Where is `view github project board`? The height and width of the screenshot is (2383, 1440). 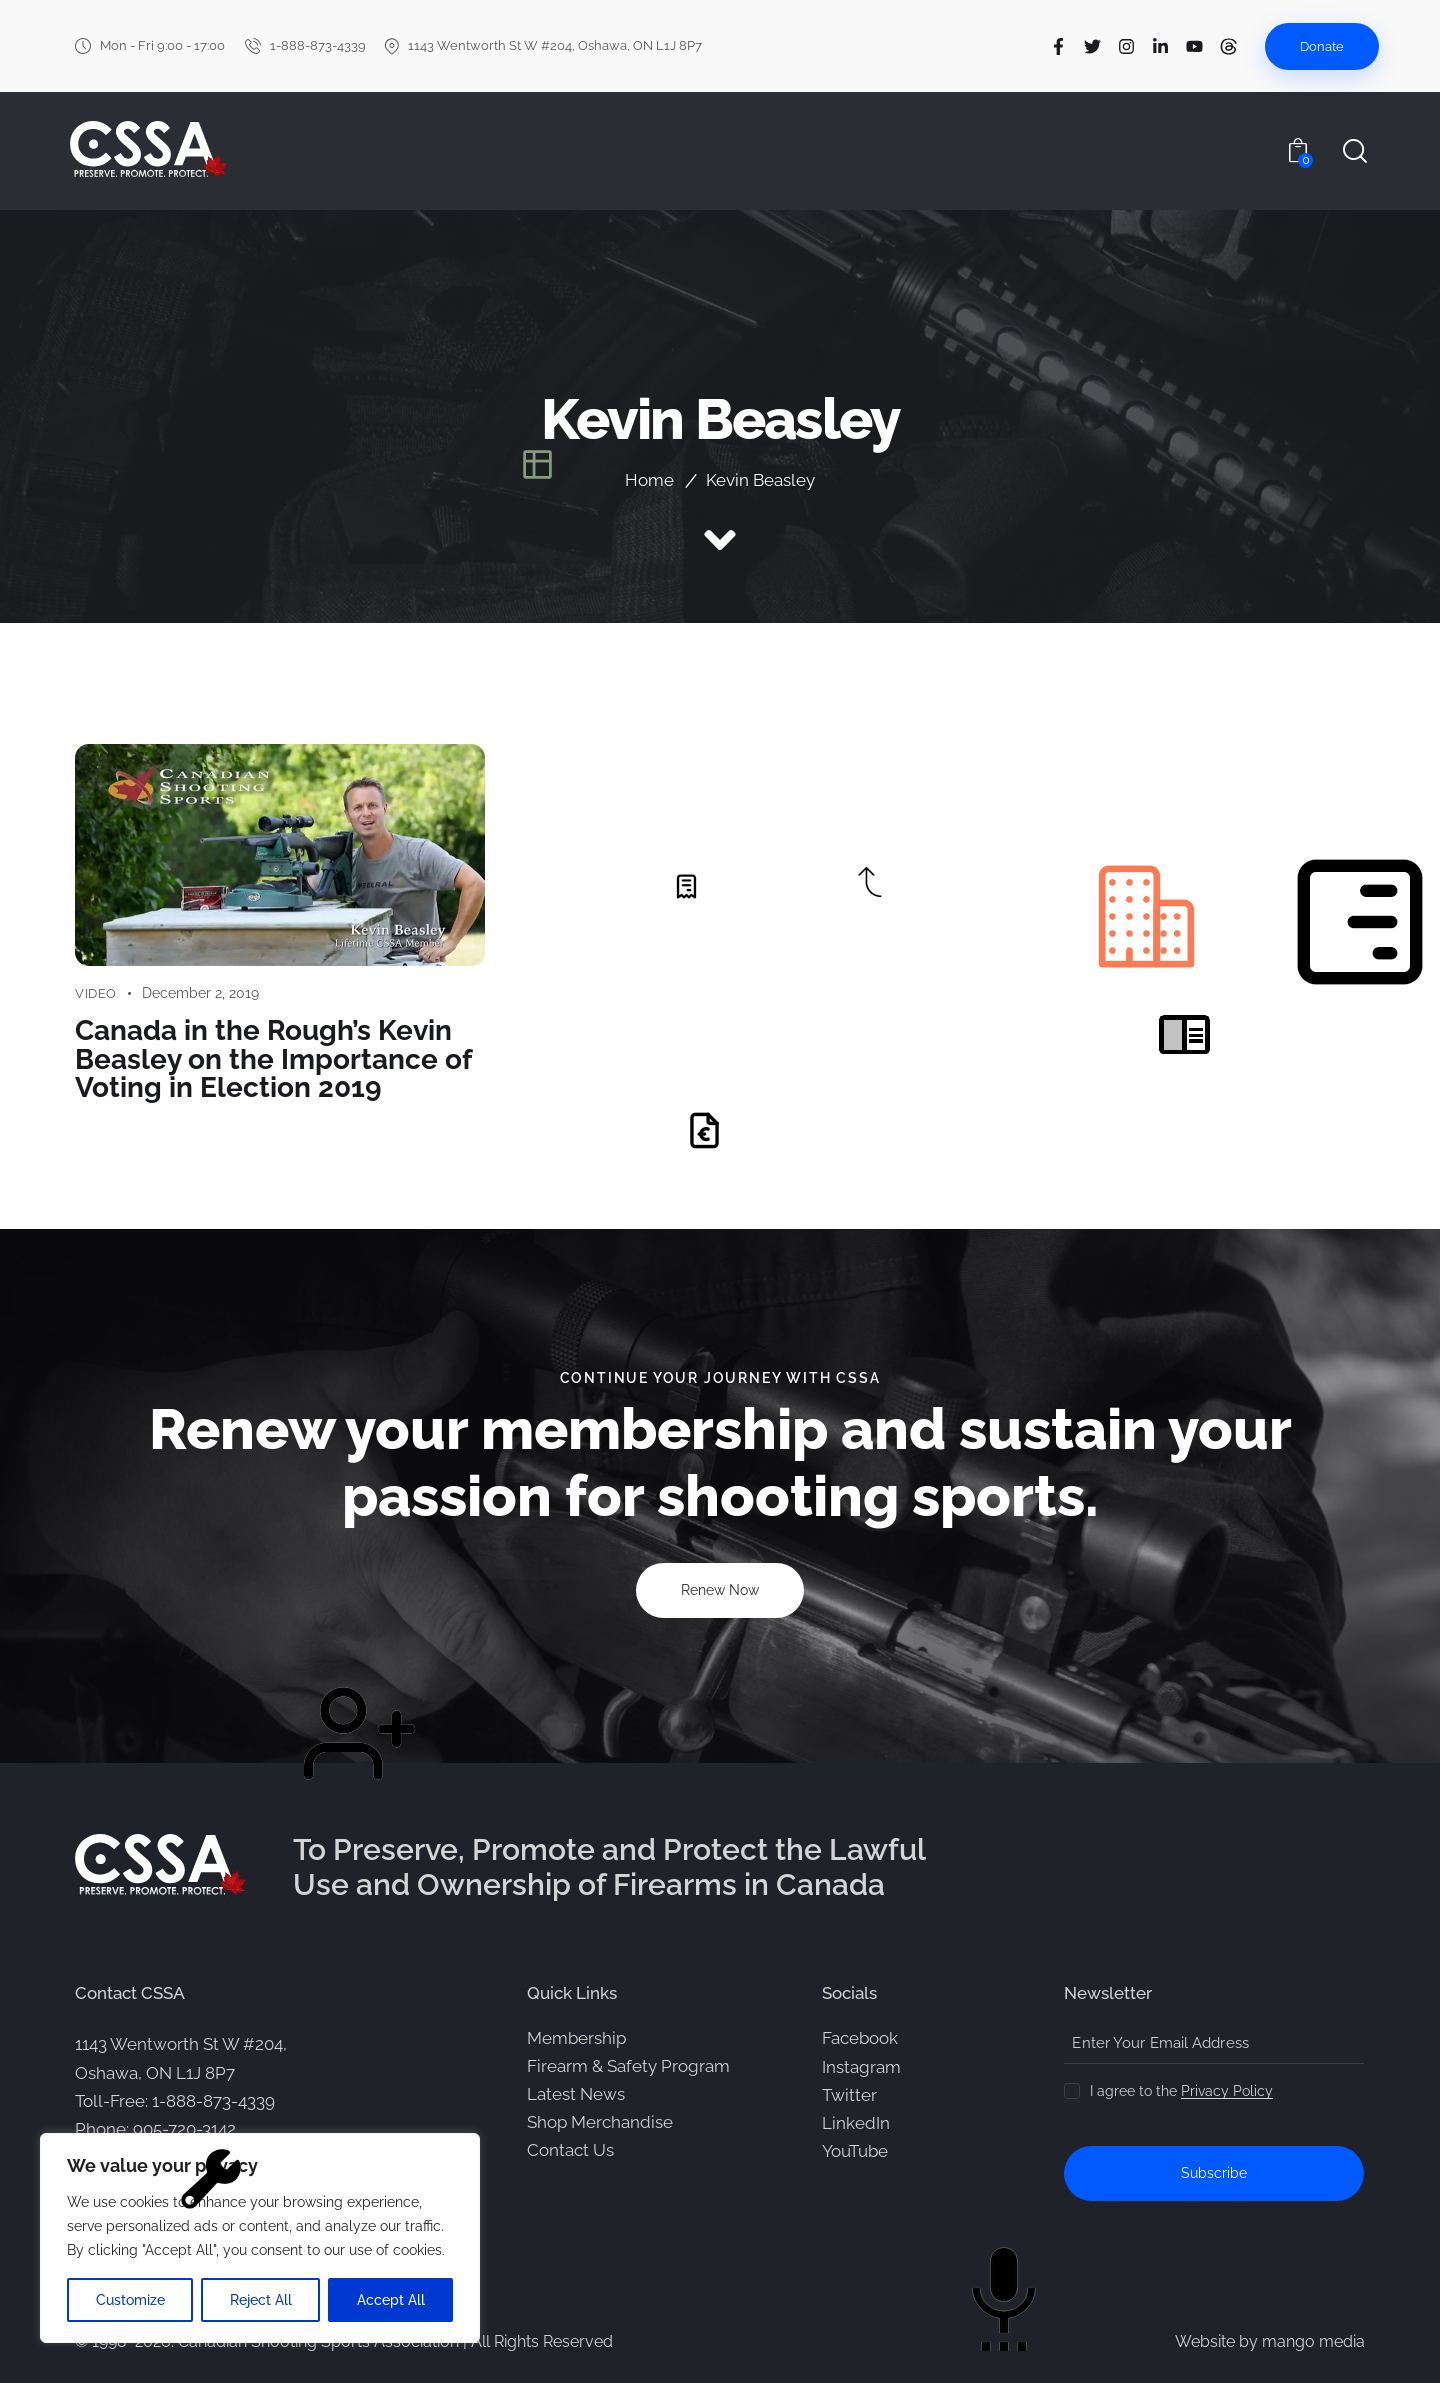 view github project board is located at coordinates (537, 464).